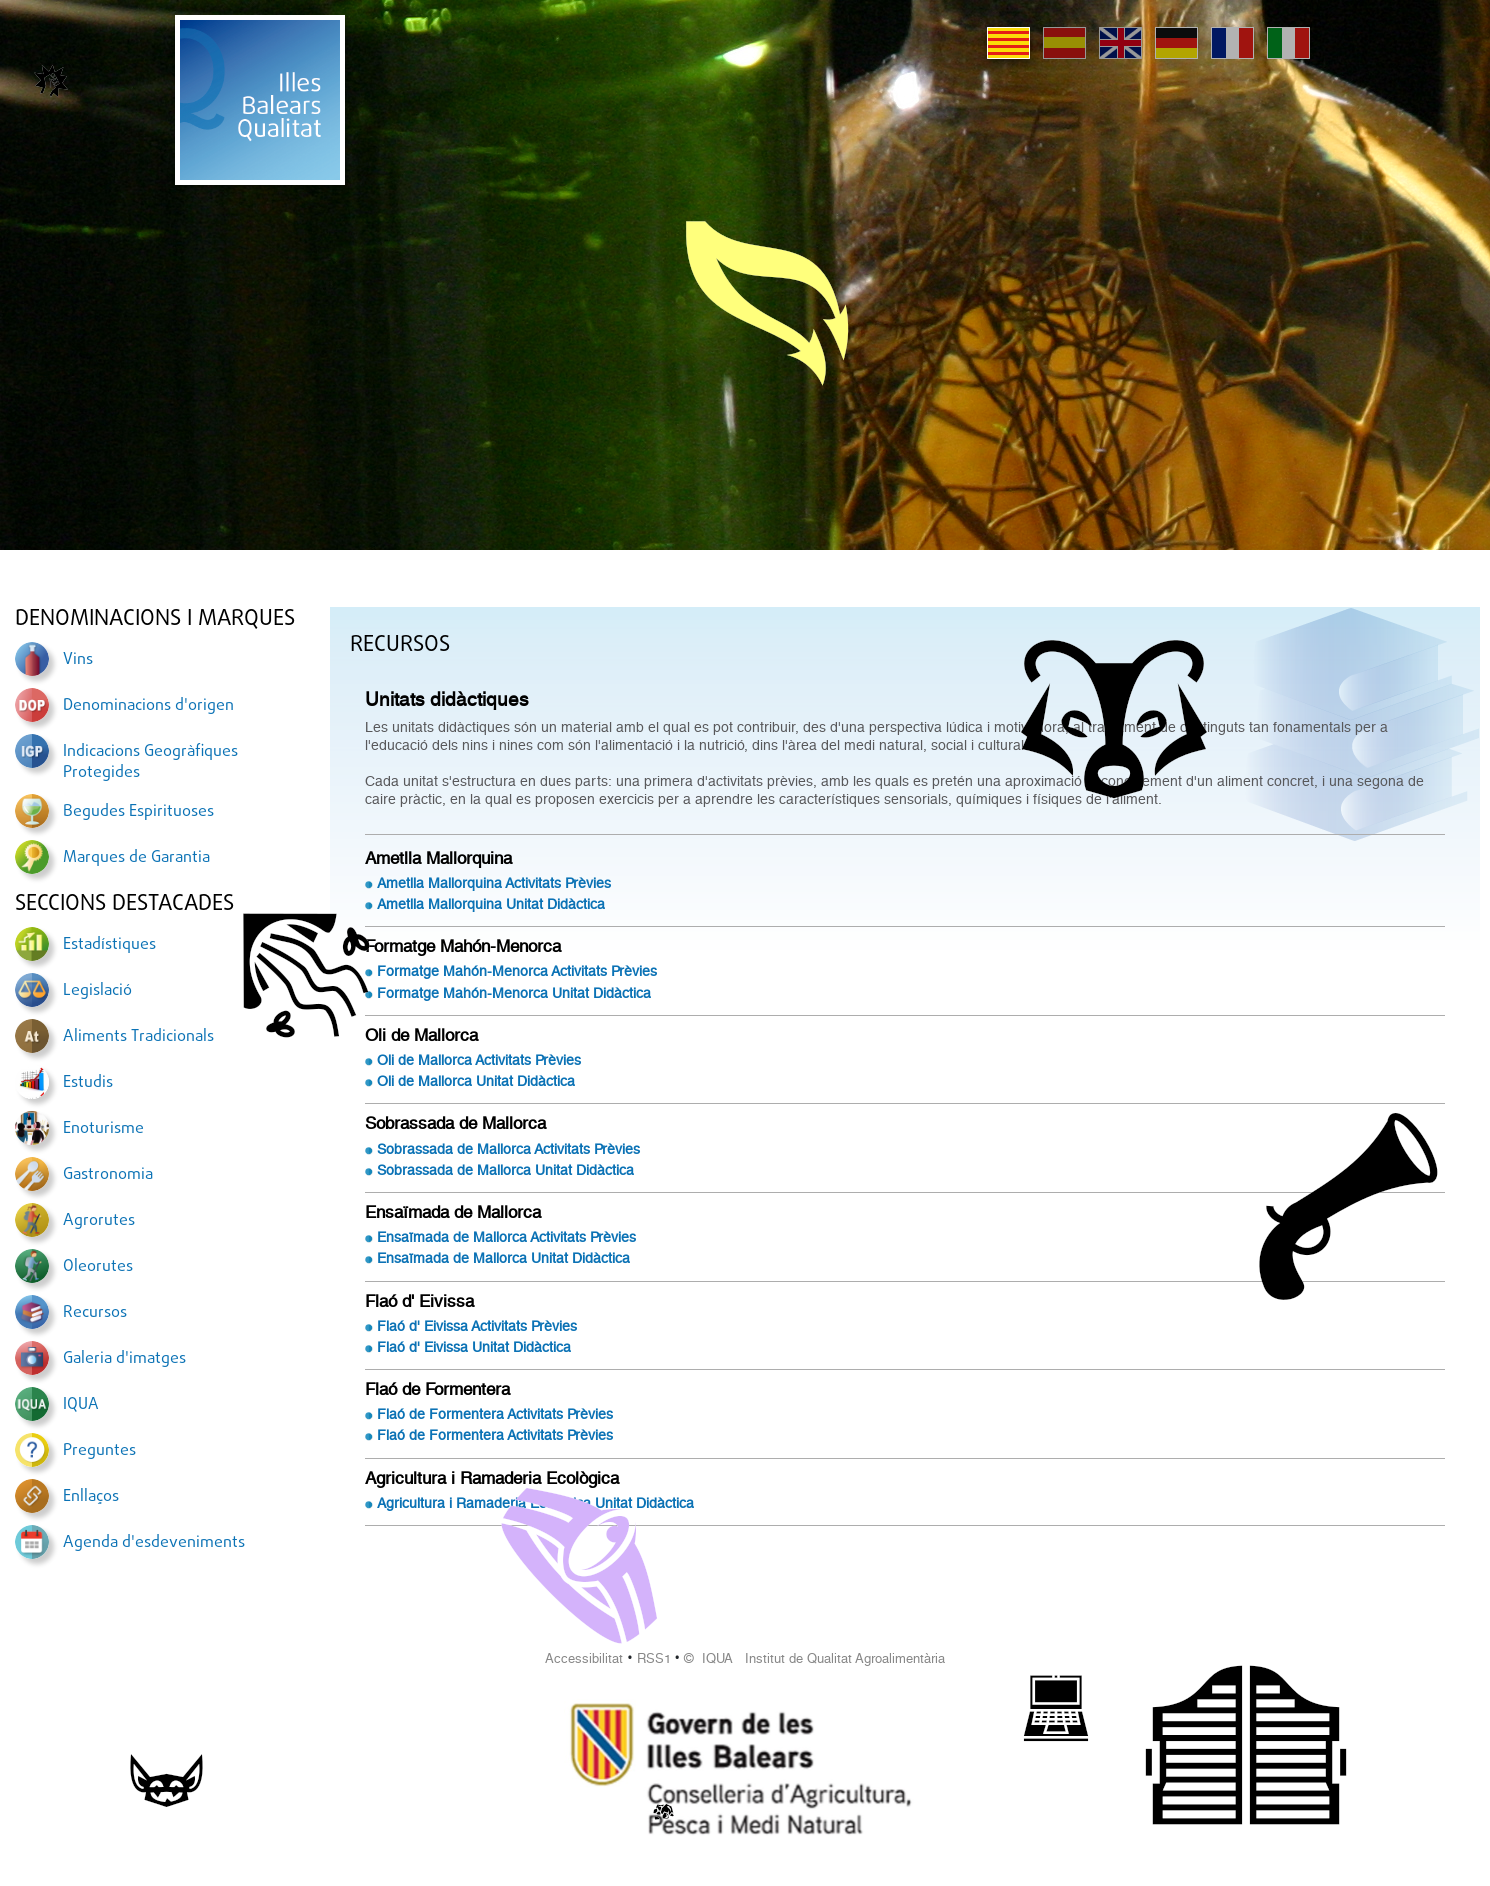 Image resolution: width=1490 pixels, height=1886 pixels. I want to click on access desktop or laptop version of the site, so click(1056, 1708).